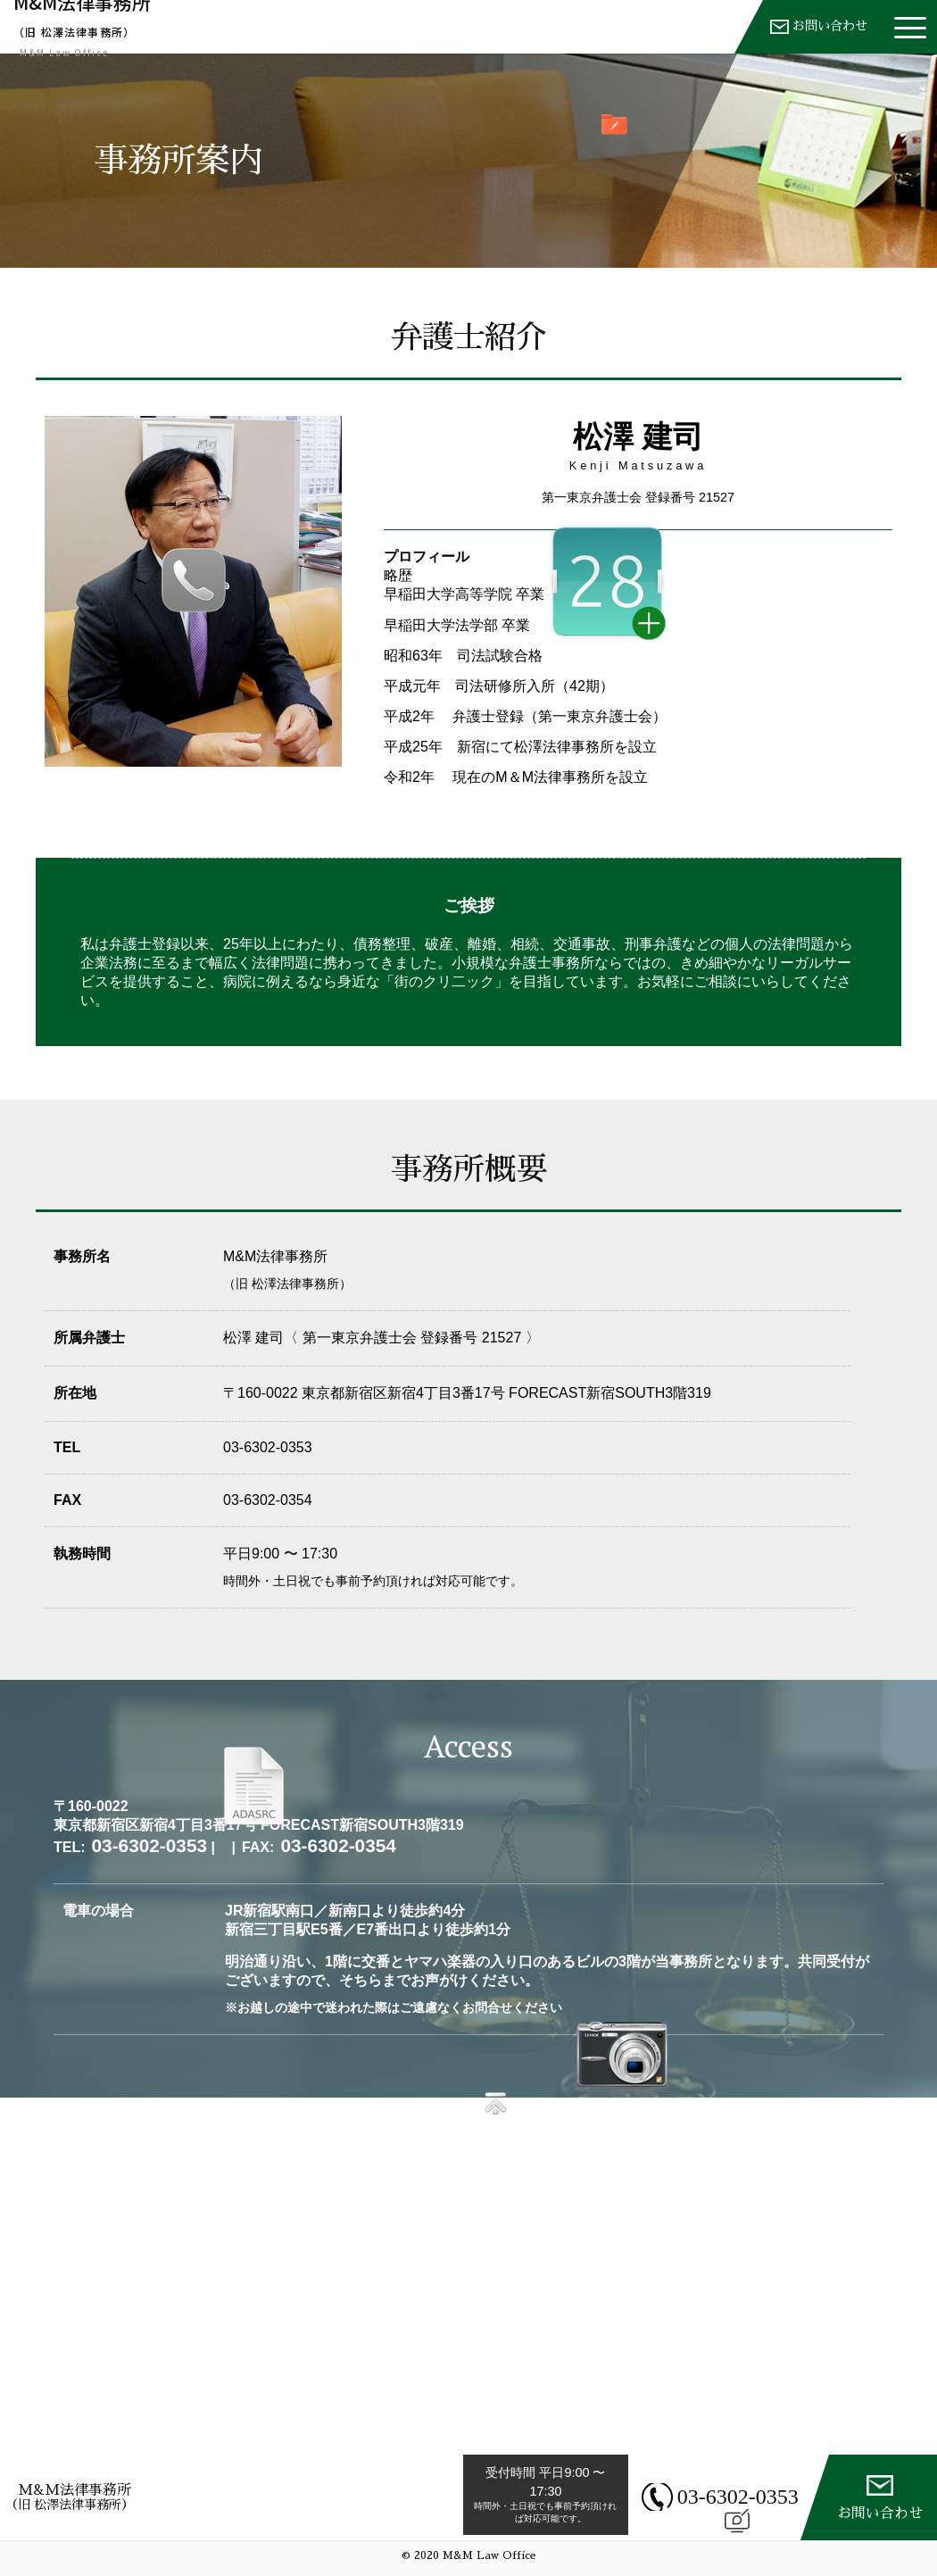  Describe the element at coordinates (622, 2050) in the screenshot. I see `open camera to take a photo` at that location.